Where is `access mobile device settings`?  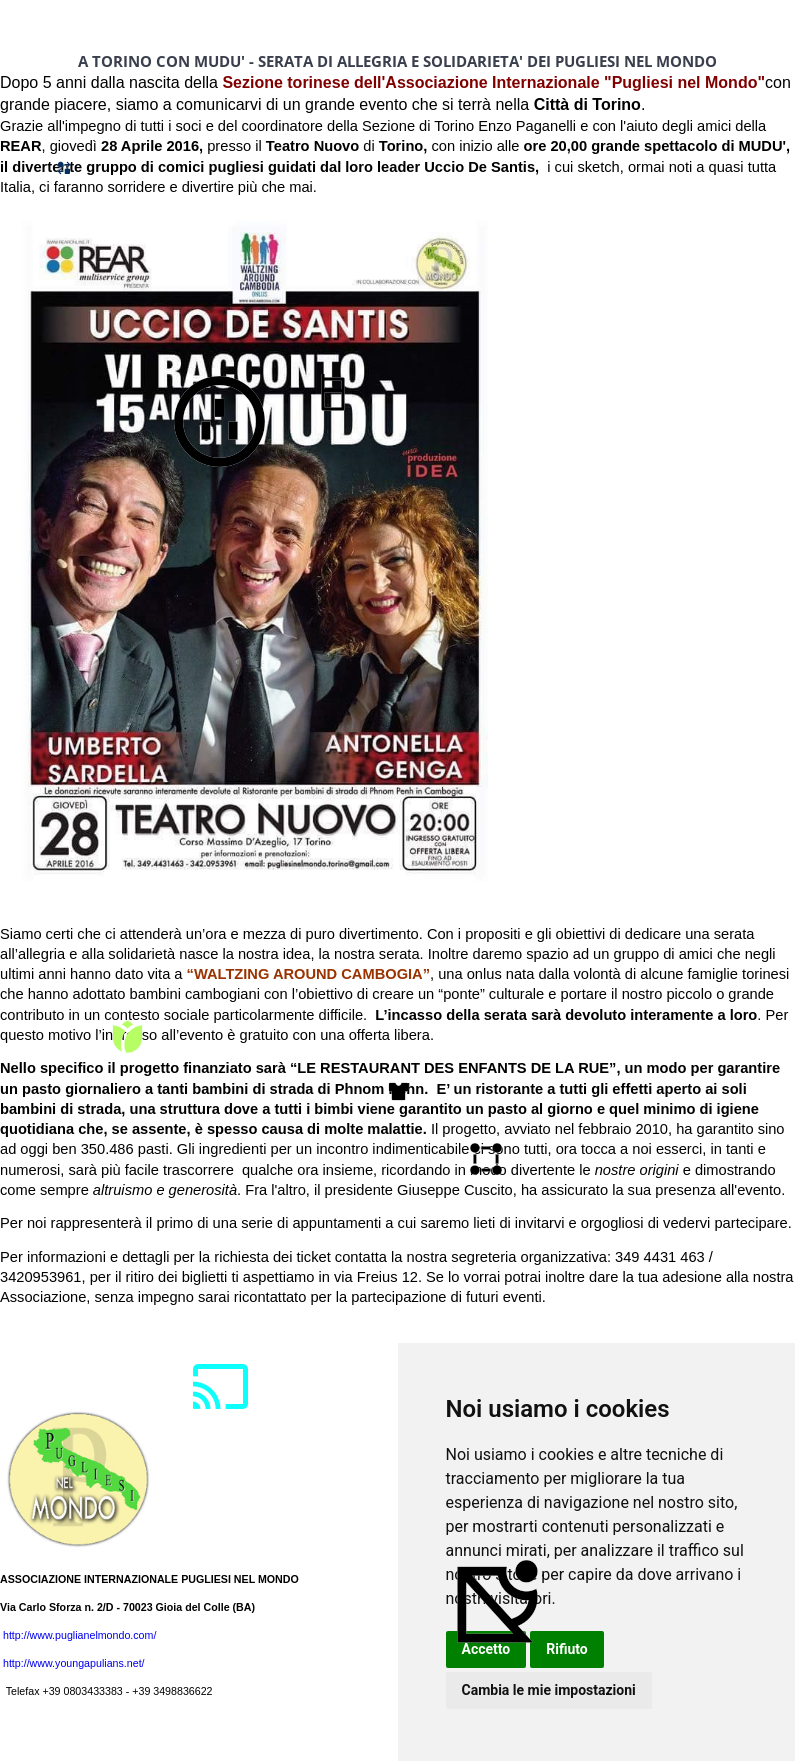
access mobile device settings is located at coordinates (333, 394).